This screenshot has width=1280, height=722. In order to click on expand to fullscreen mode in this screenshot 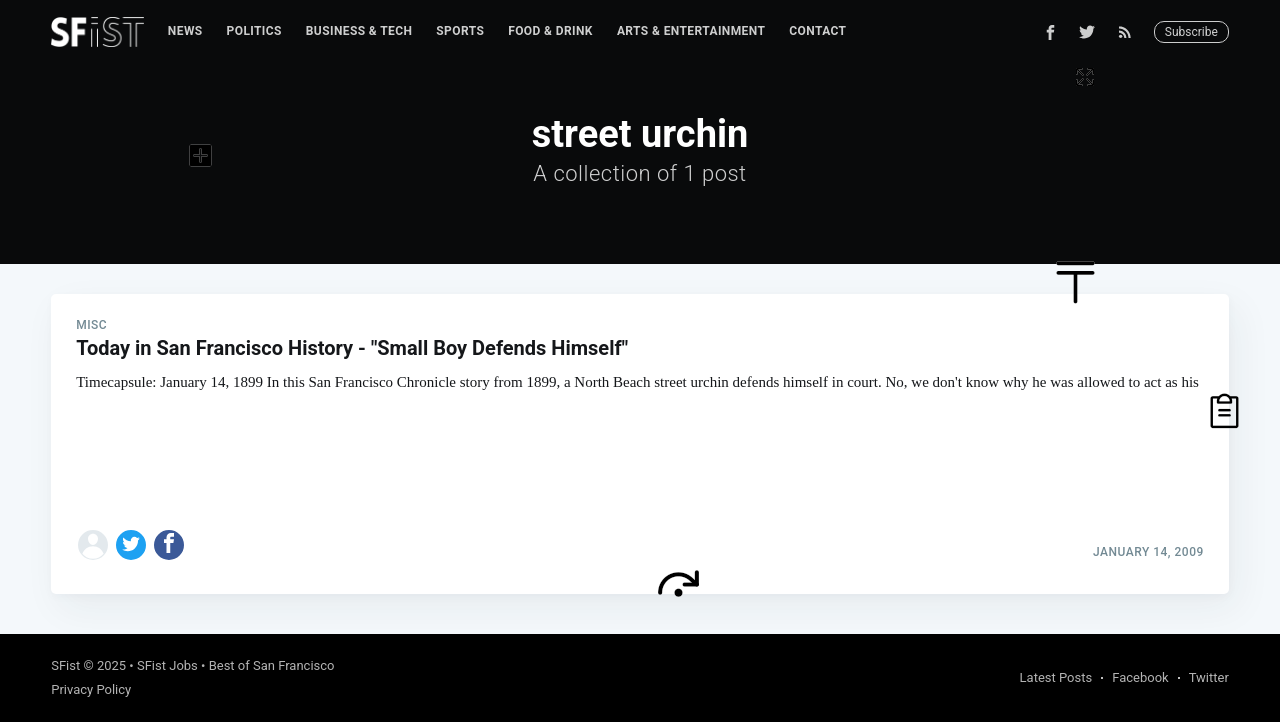, I will do `click(1085, 77)`.